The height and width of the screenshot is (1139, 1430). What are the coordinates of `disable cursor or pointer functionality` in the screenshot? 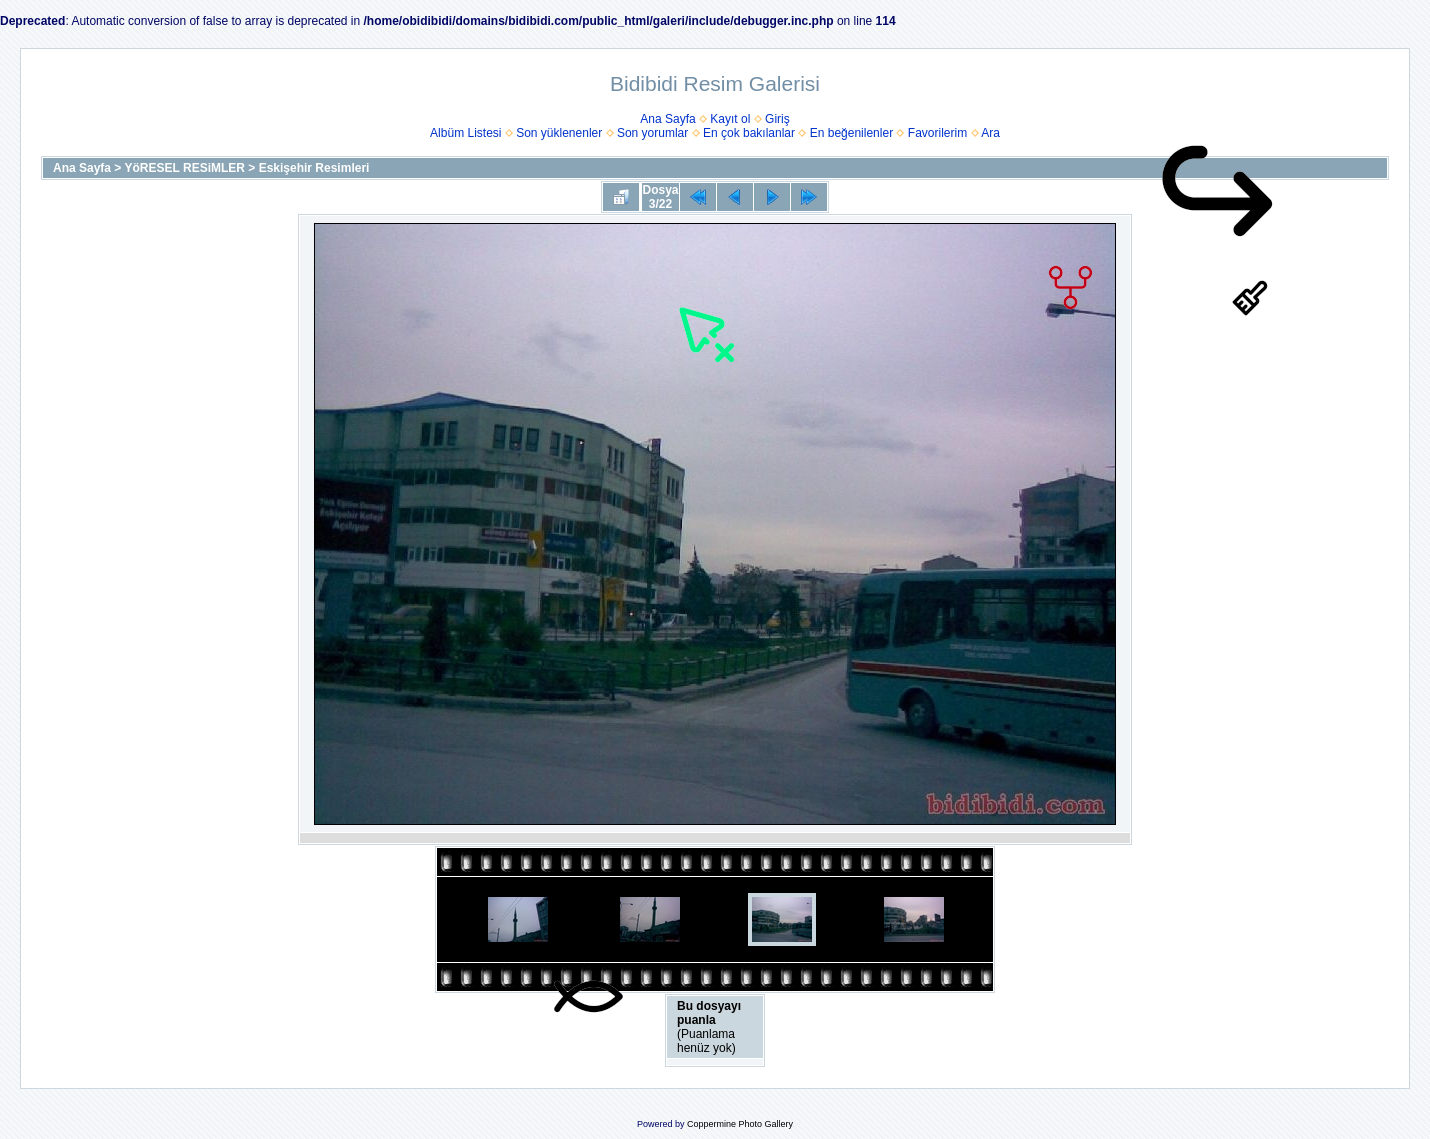 It's located at (704, 332).